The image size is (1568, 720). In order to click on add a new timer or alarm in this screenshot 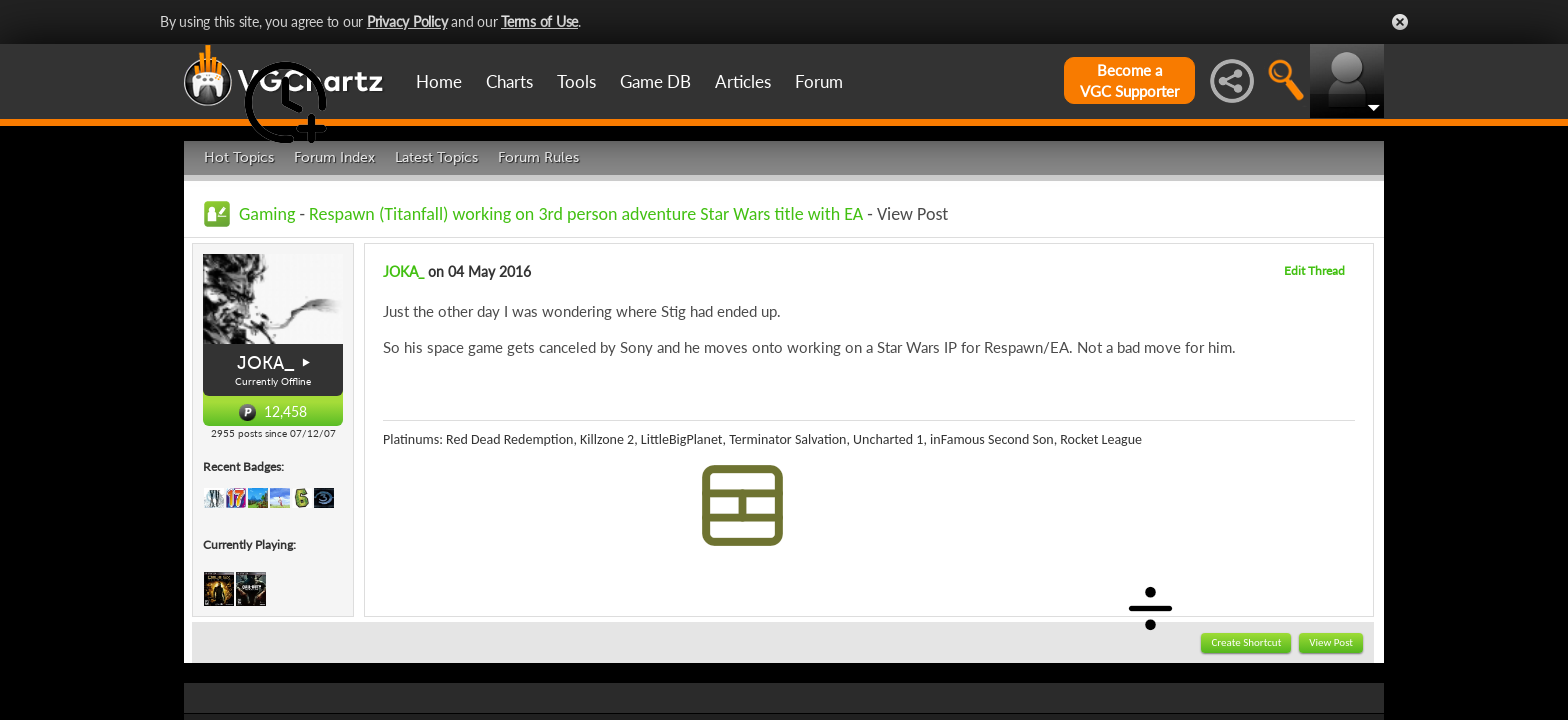, I will do `click(285, 102)`.